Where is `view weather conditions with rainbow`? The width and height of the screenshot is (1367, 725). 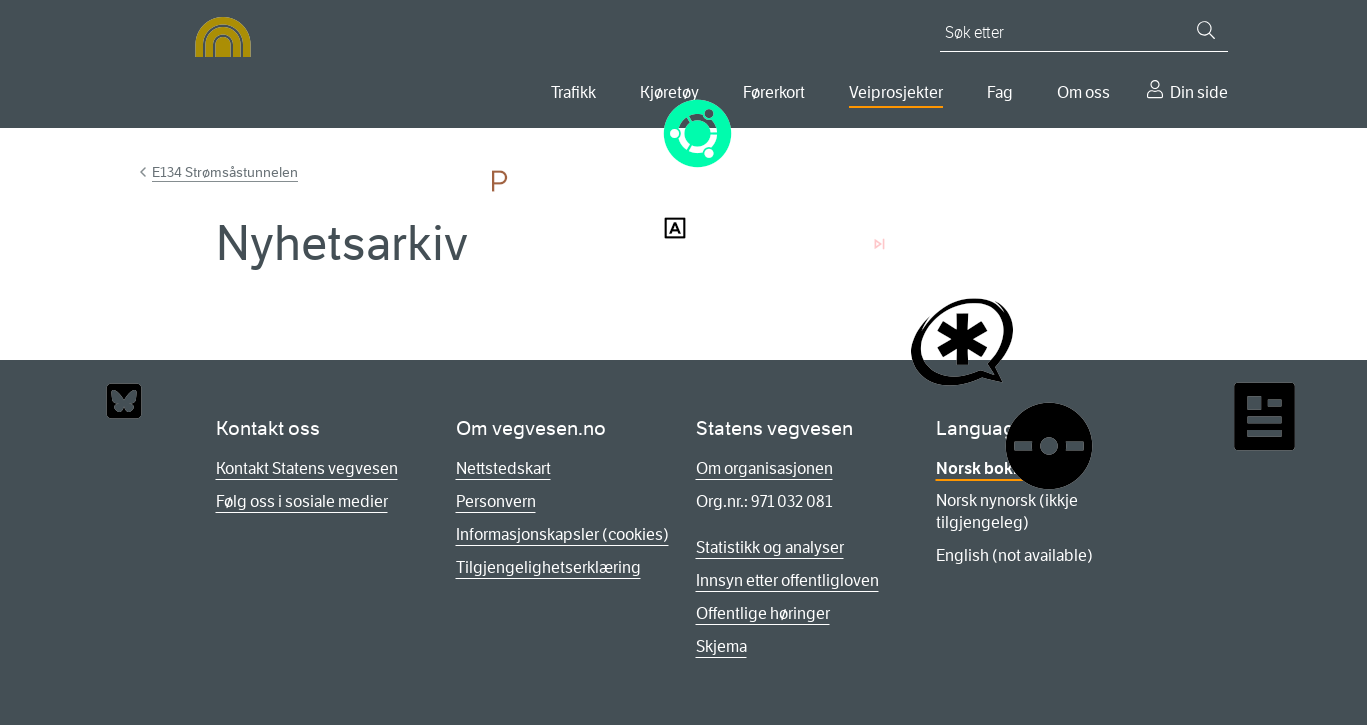
view weather conditions with rainbow is located at coordinates (223, 37).